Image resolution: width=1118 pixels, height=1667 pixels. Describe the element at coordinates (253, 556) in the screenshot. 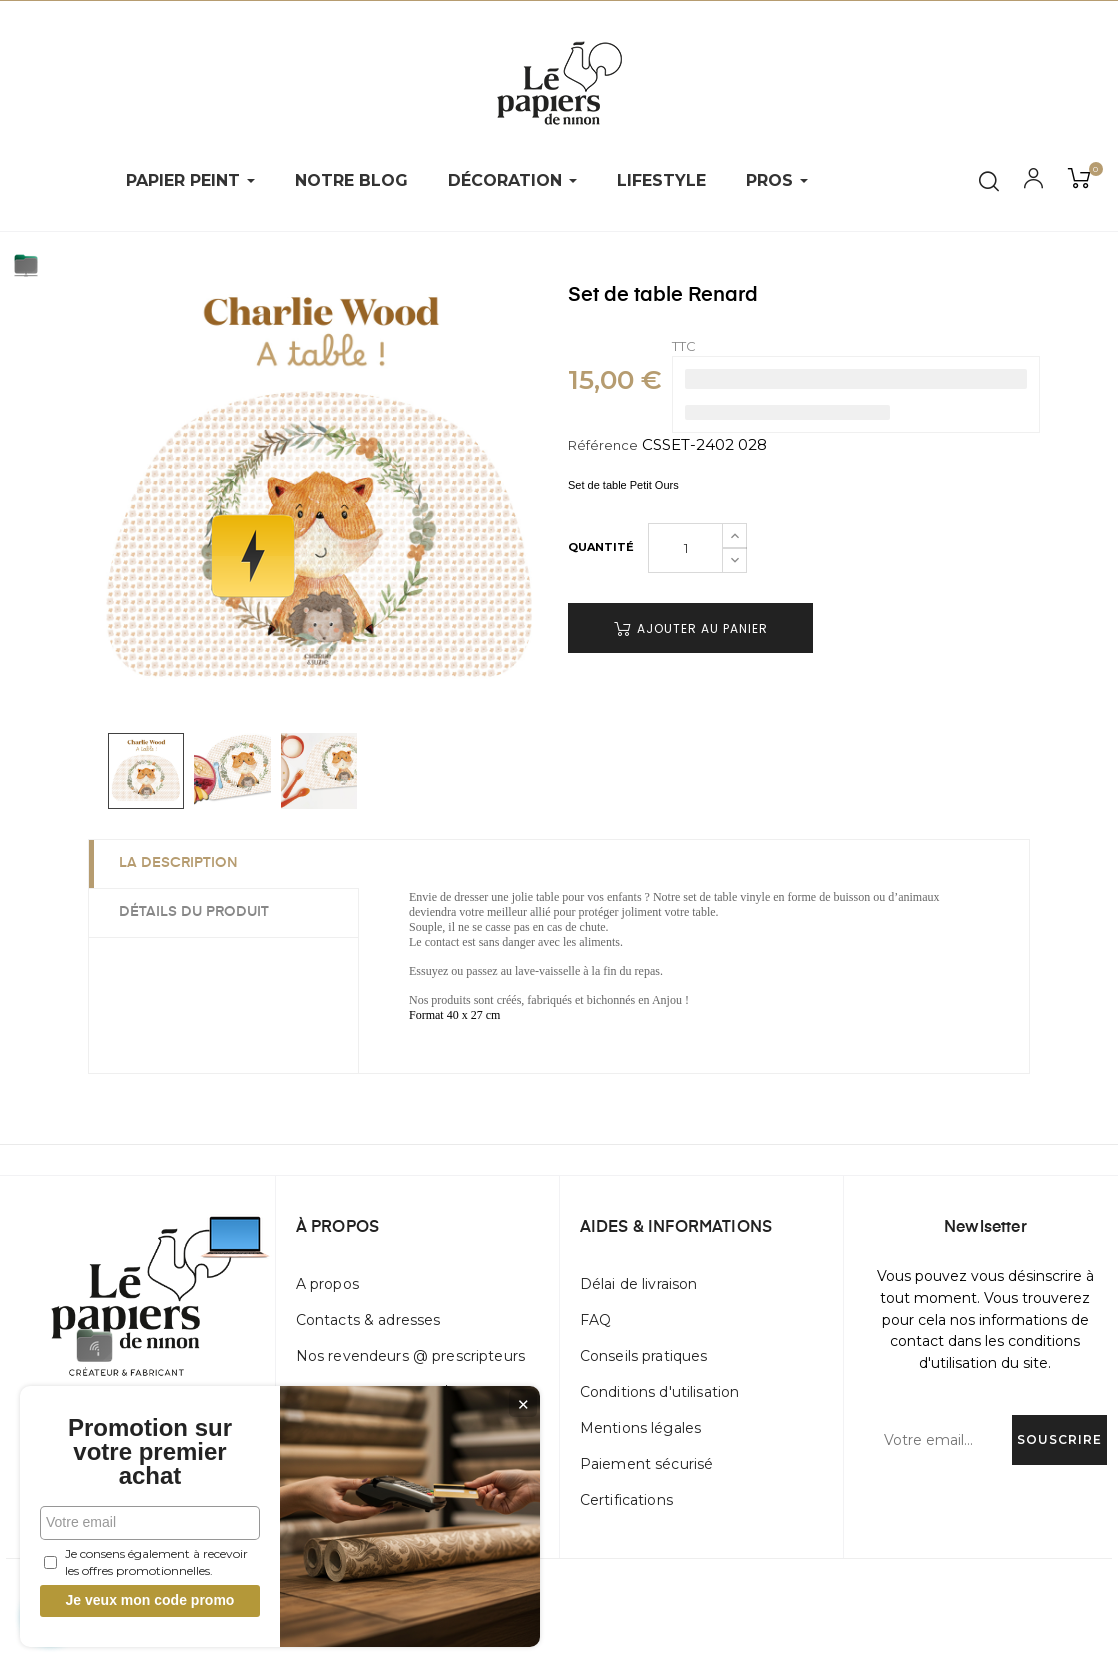

I see `open power management settings` at that location.